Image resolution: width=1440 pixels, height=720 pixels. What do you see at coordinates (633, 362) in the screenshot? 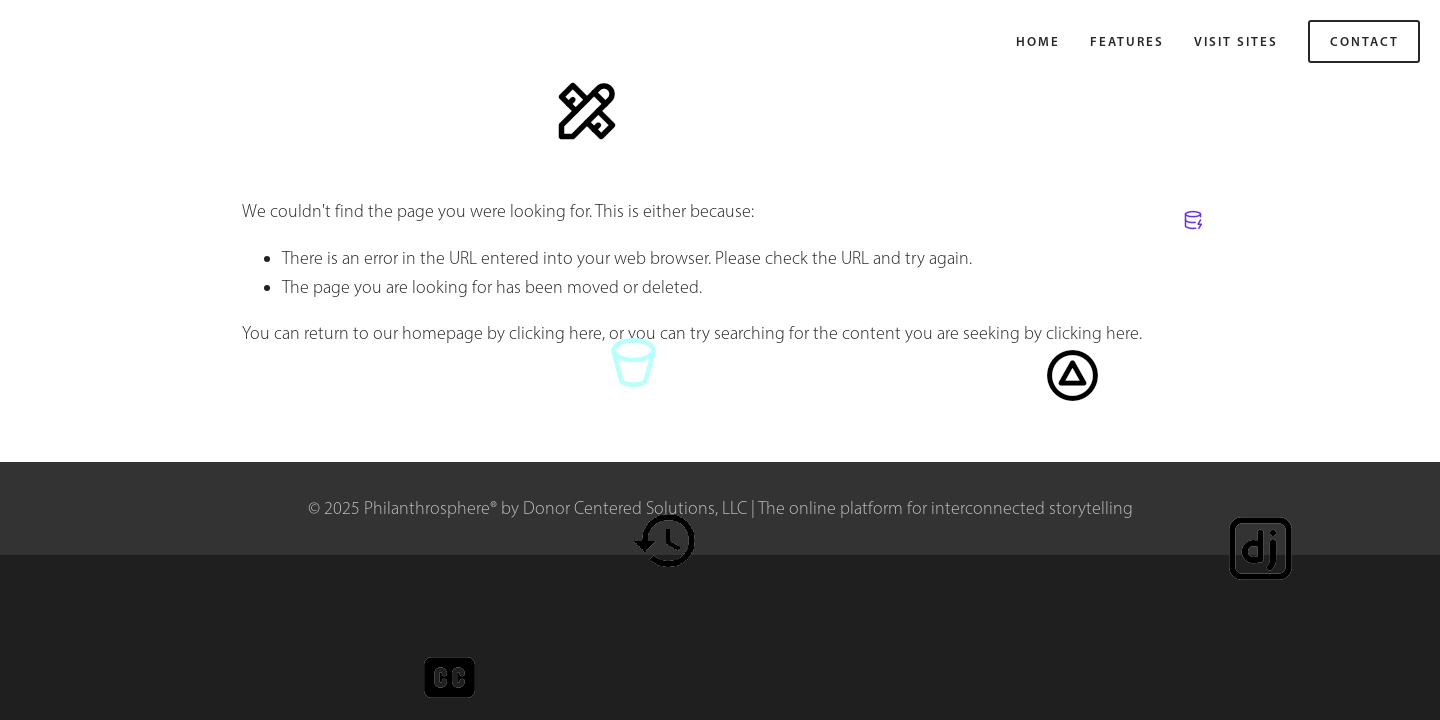
I see `fill tool for painting or coloring areas` at bounding box center [633, 362].